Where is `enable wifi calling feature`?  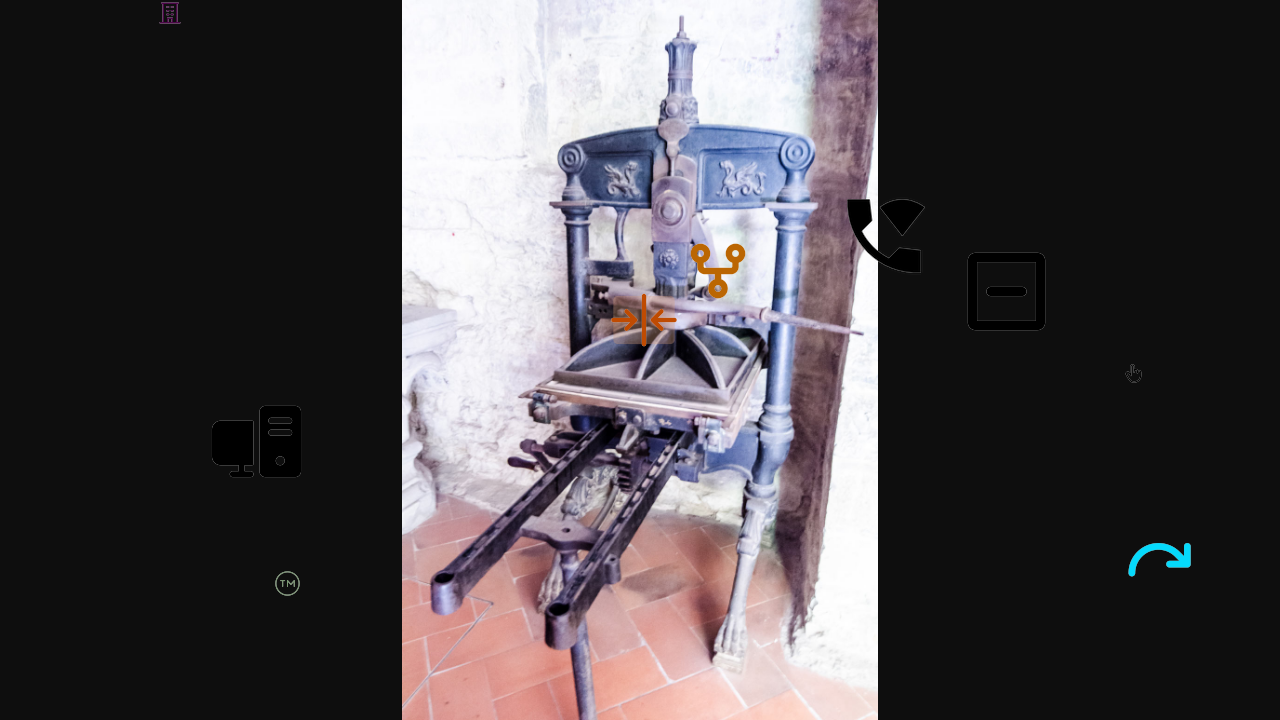
enable wifi calling feature is located at coordinates (884, 236).